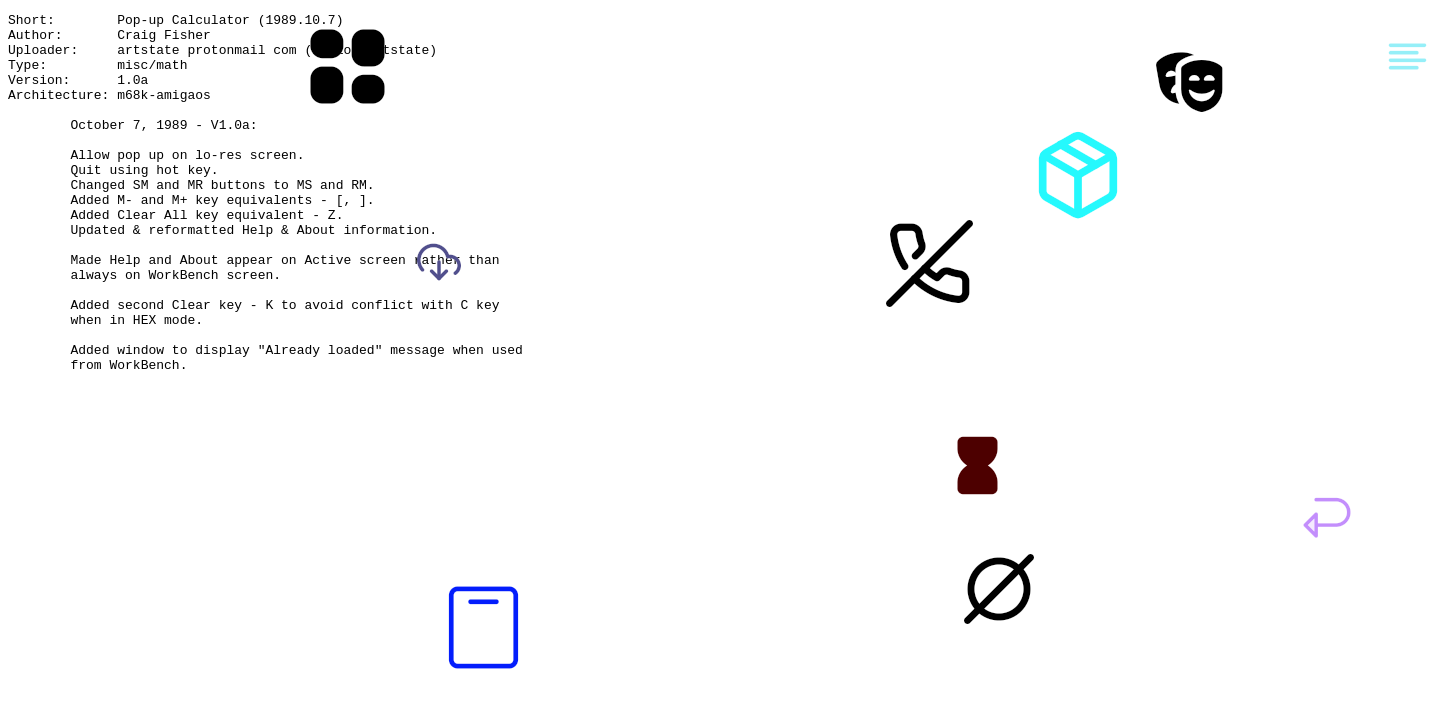 This screenshot has width=1447, height=720. I want to click on align text to the left, so click(1407, 56).